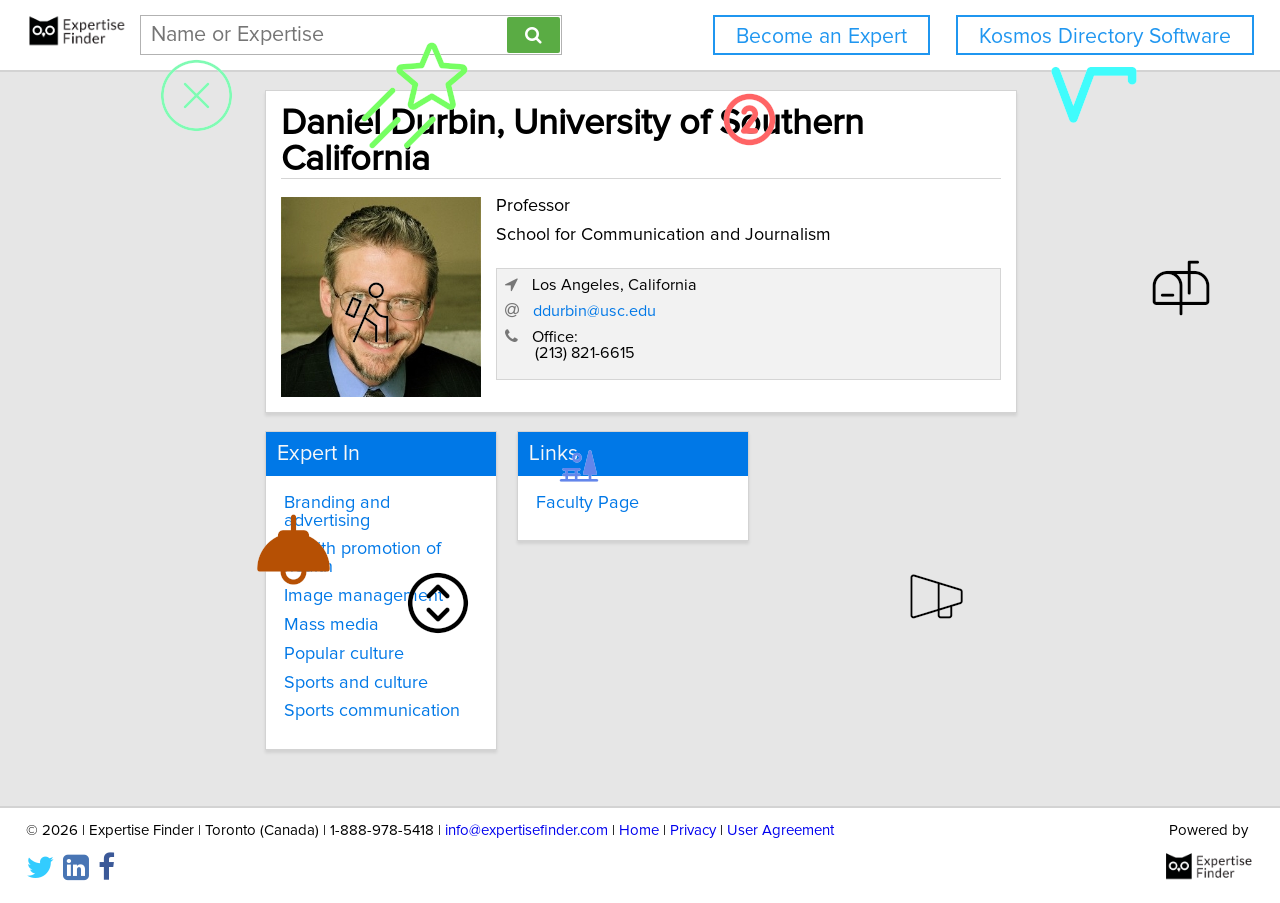  Describe the element at coordinates (196, 95) in the screenshot. I see `close or dismiss a dialog` at that location.